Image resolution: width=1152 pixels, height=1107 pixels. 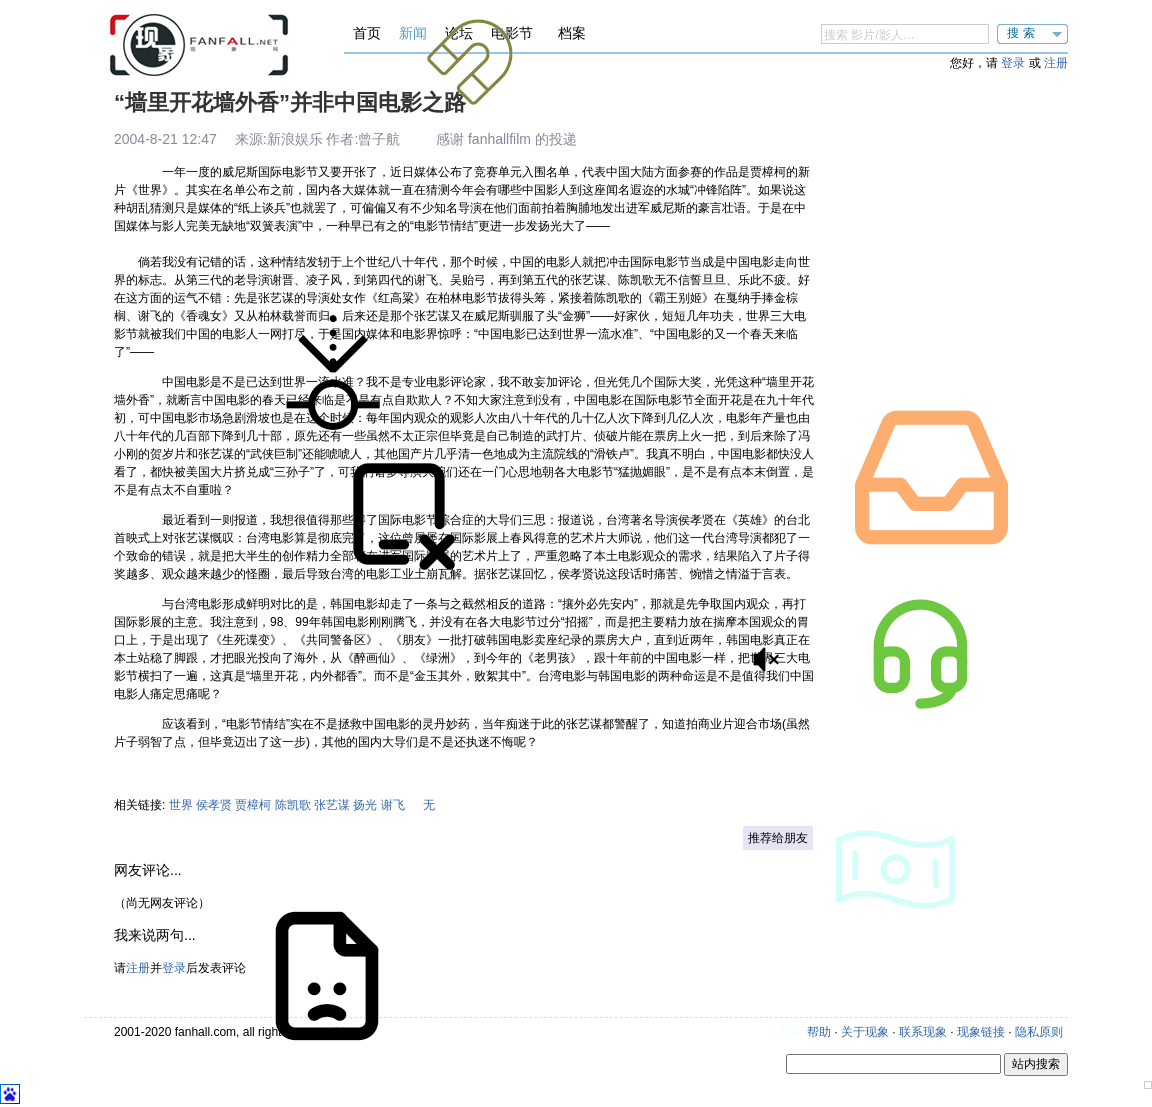 I want to click on view currency or payment options, so click(x=895, y=869).